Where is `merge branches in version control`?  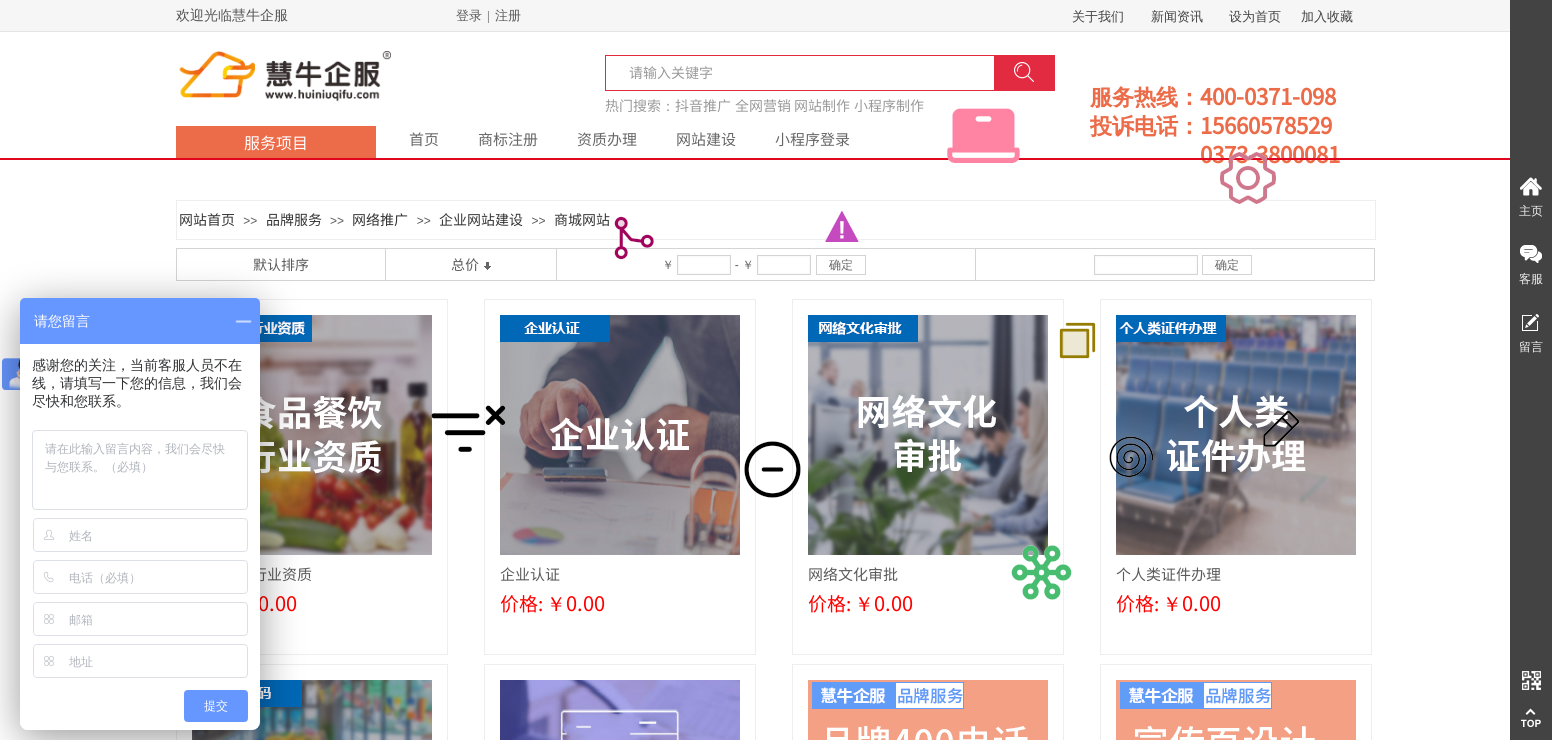
merge branches in version control is located at coordinates (631, 238).